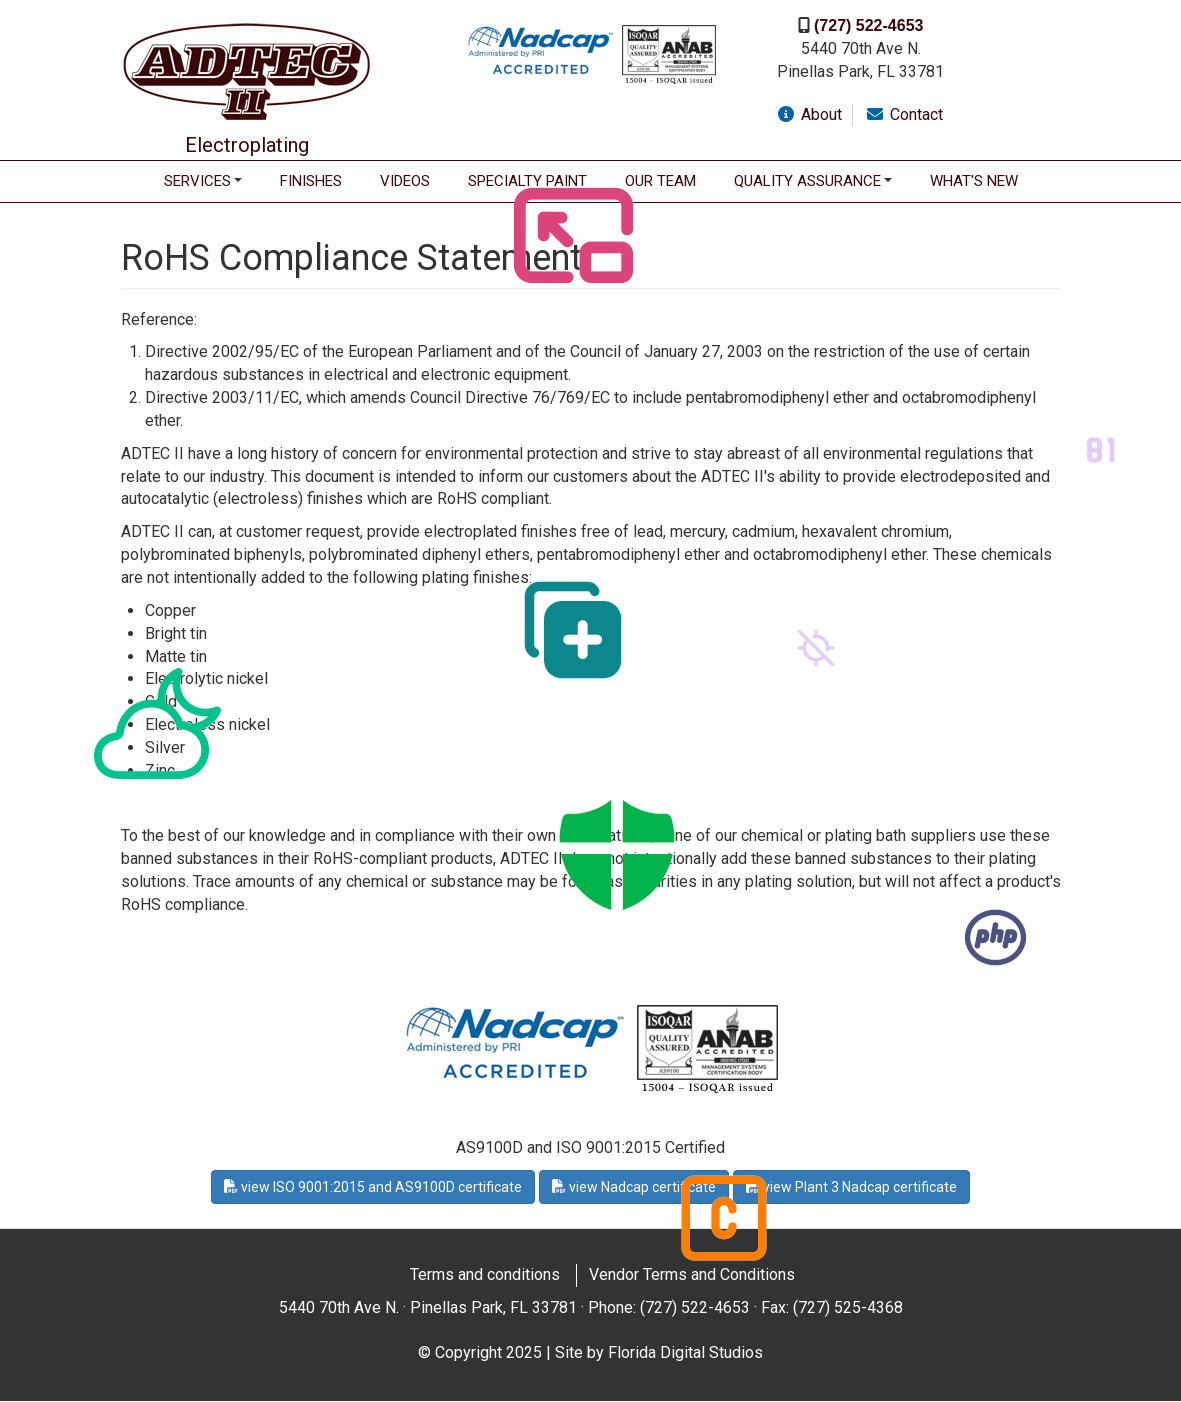  Describe the element at coordinates (1102, 450) in the screenshot. I see `indicates item number 81 in a list or sequence` at that location.